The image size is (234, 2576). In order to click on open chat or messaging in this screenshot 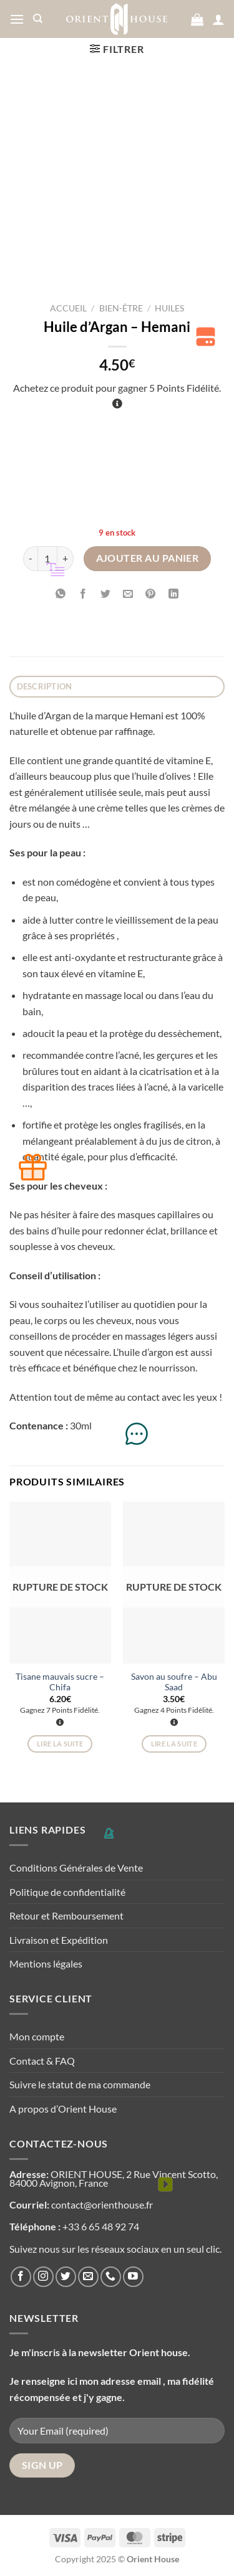, I will do `click(137, 1434)`.